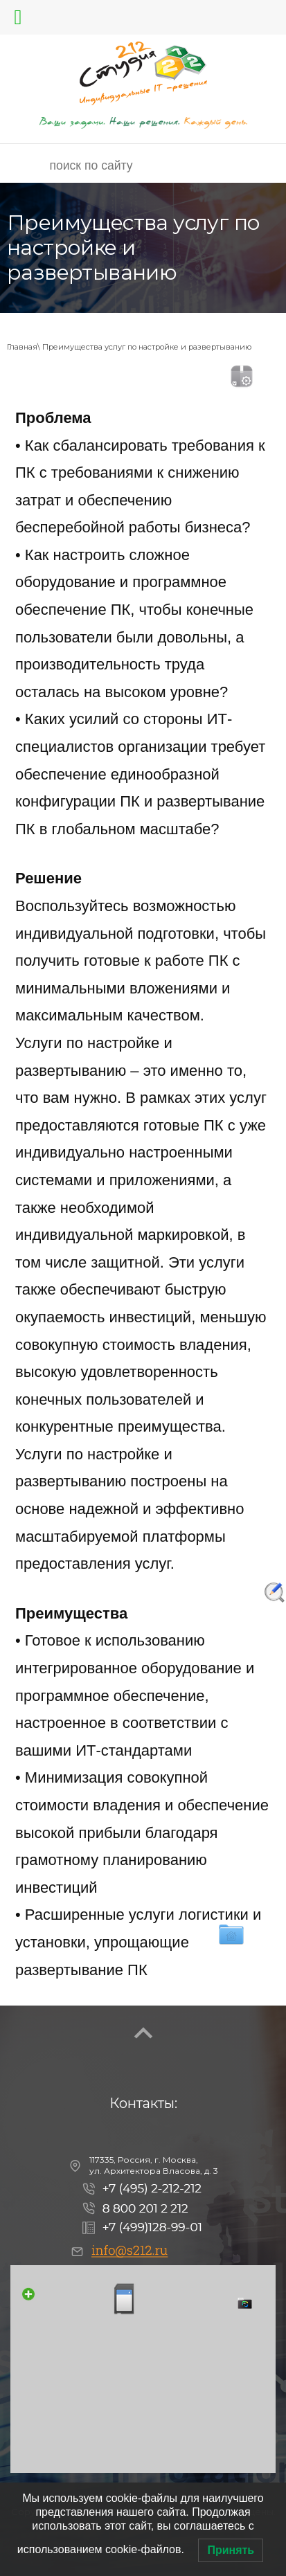 This screenshot has width=286, height=2576. Describe the element at coordinates (28, 2294) in the screenshot. I see `add a new item to the list` at that location.